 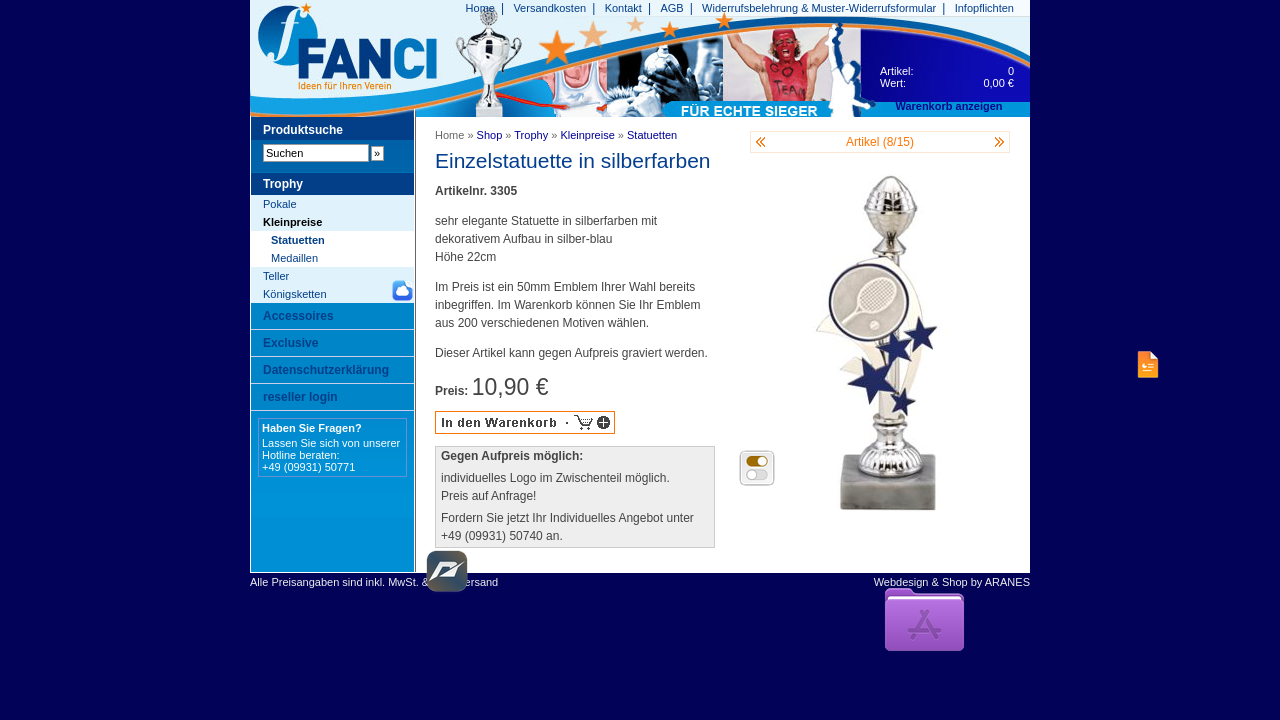 I want to click on manage web apps and progressive web applications, so click(x=402, y=290).